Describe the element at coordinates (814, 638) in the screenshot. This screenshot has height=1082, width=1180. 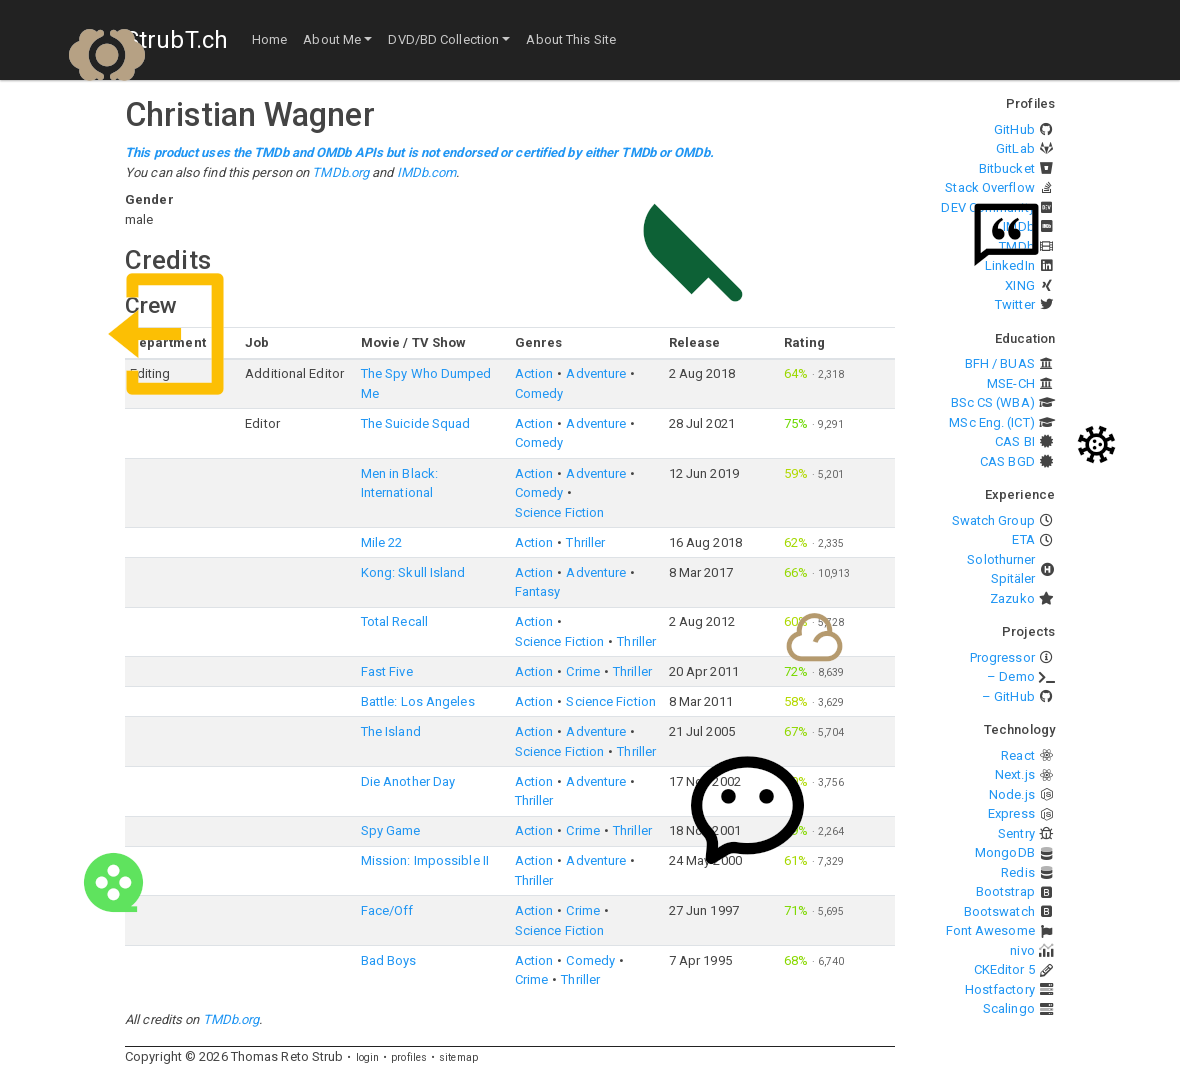
I see `cloud storage or sync status` at that location.